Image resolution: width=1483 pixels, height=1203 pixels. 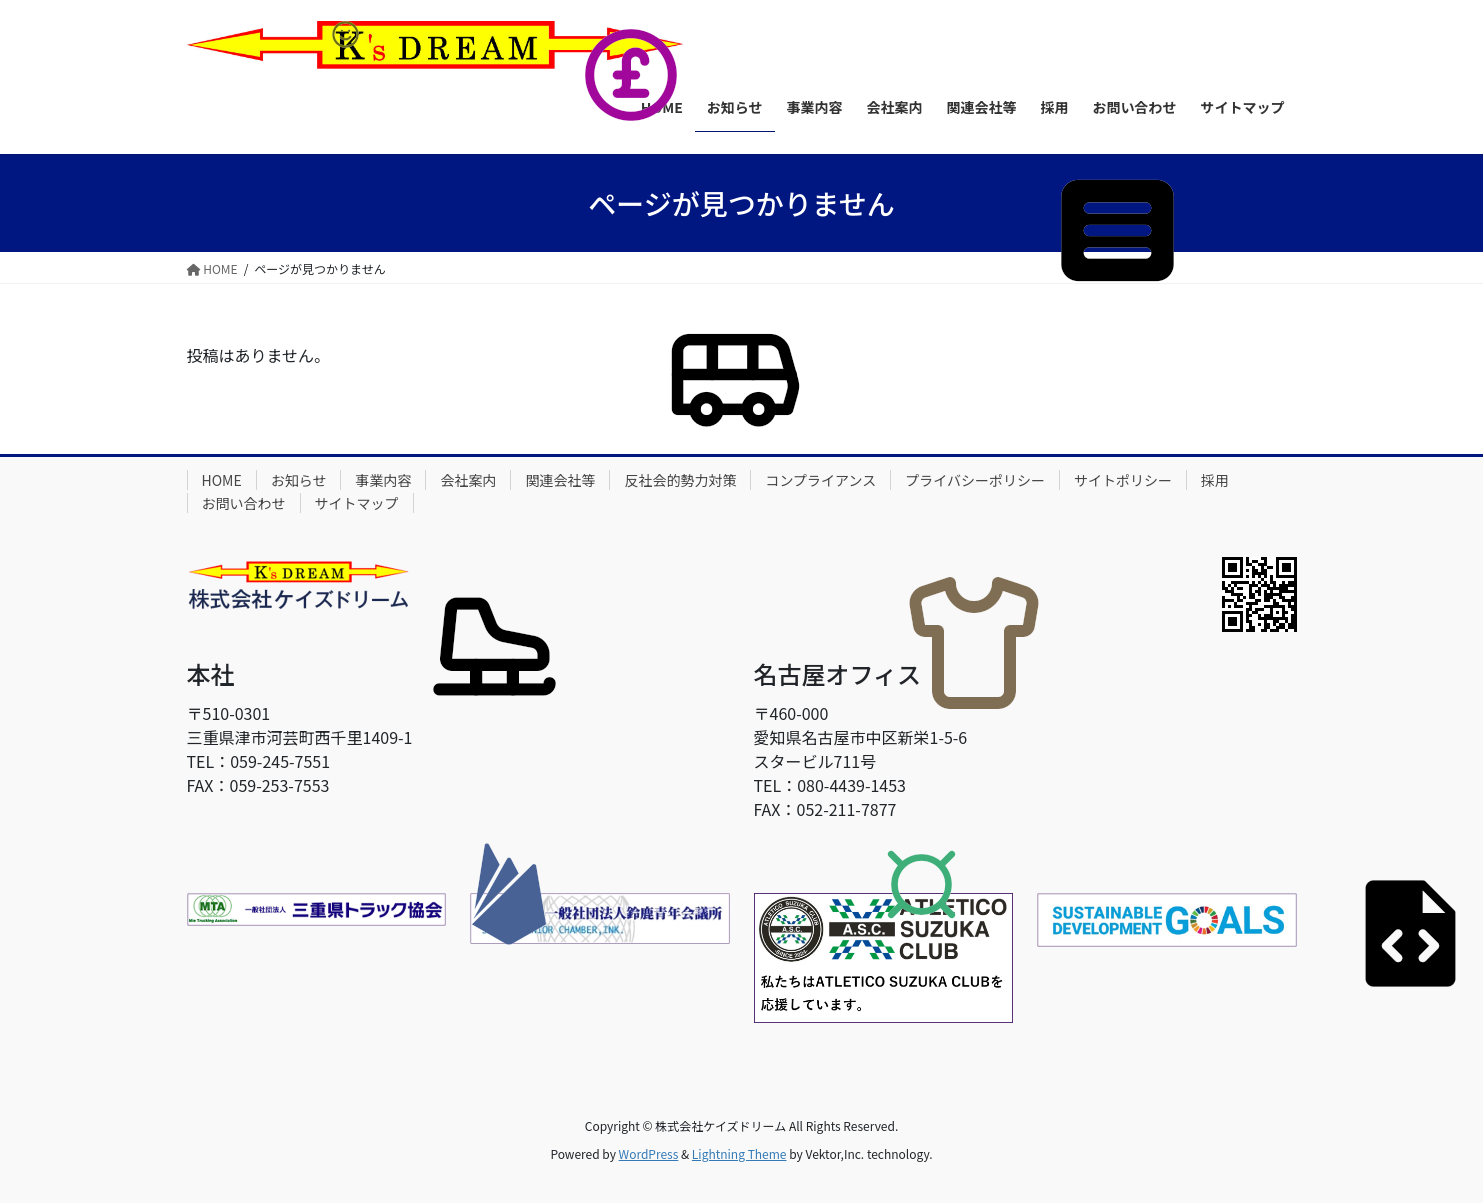 I want to click on add an emoji or reaction, so click(x=345, y=34).